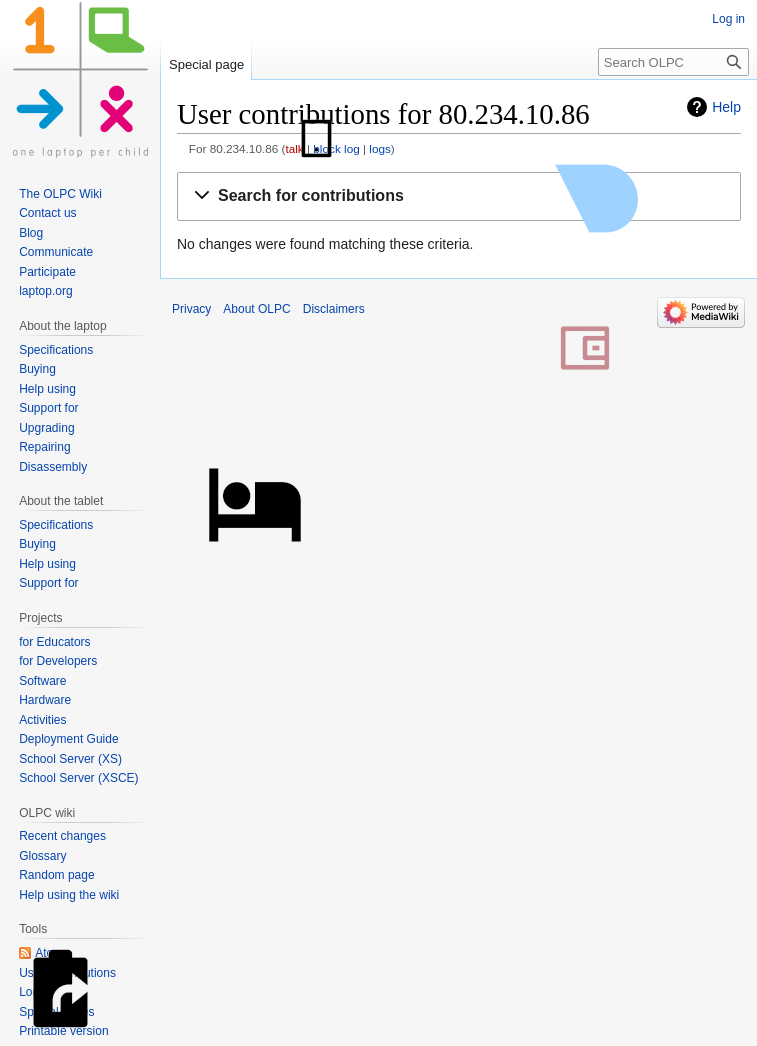  I want to click on access your wallet or payment methods, so click(585, 348).